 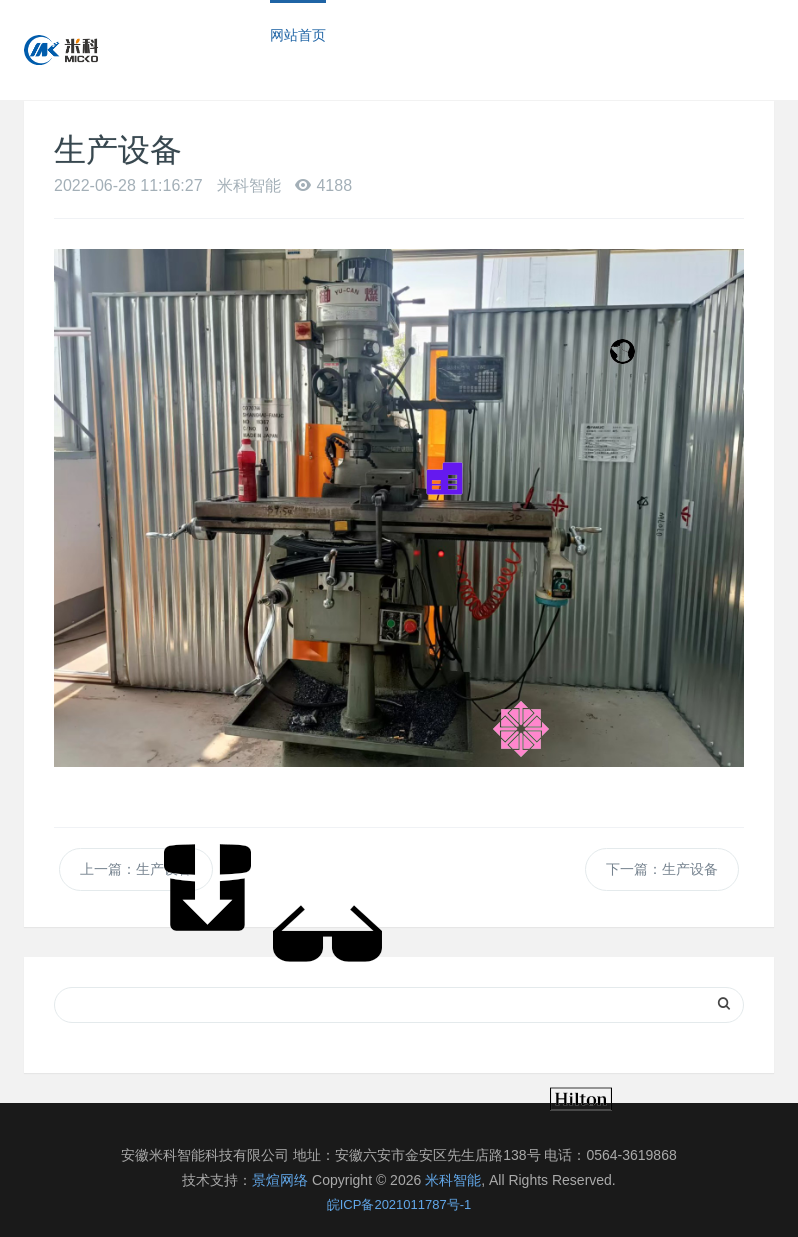 I want to click on access the Hilton hotels app or website, so click(x=581, y=1099).